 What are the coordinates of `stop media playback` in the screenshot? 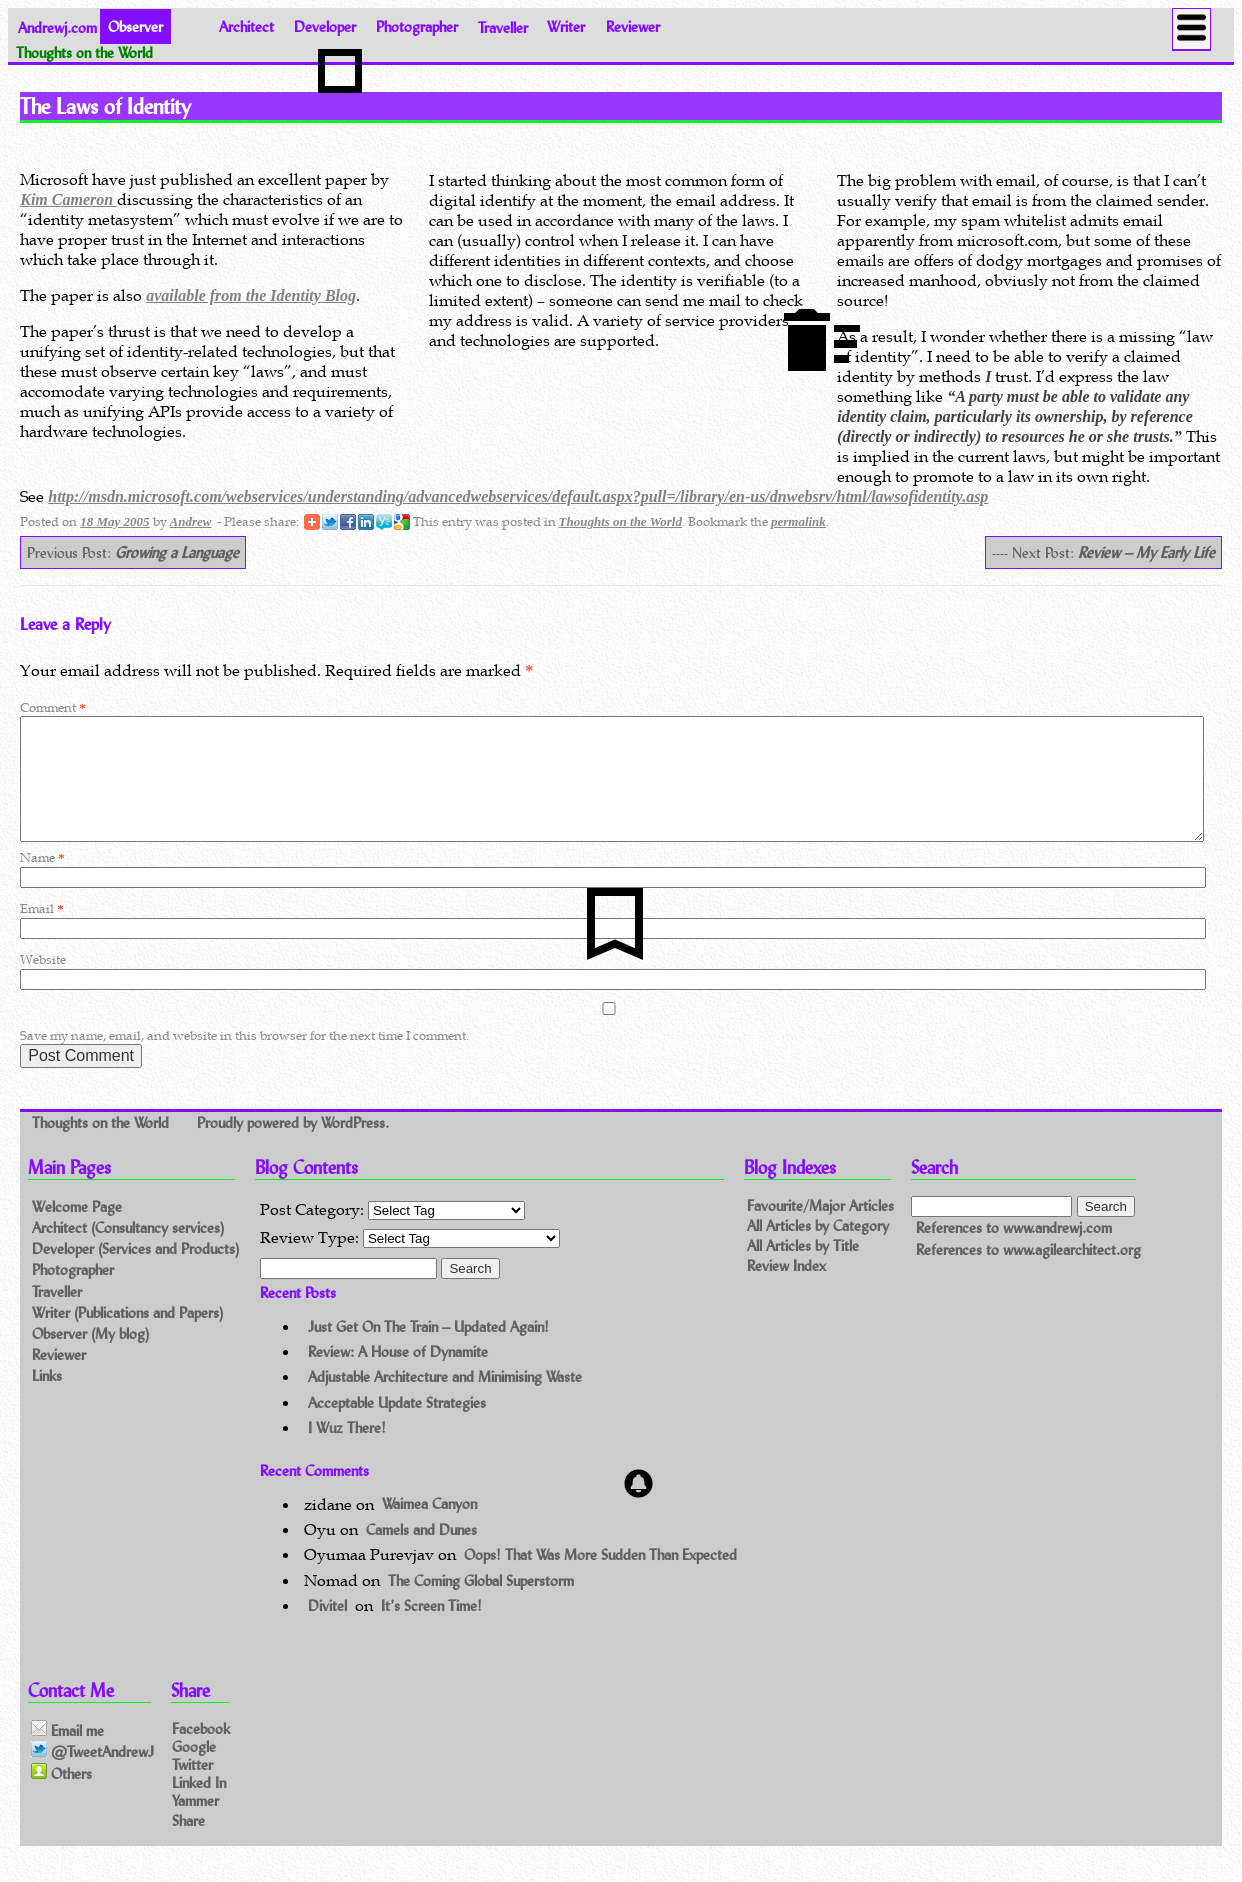 It's located at (340, 71).